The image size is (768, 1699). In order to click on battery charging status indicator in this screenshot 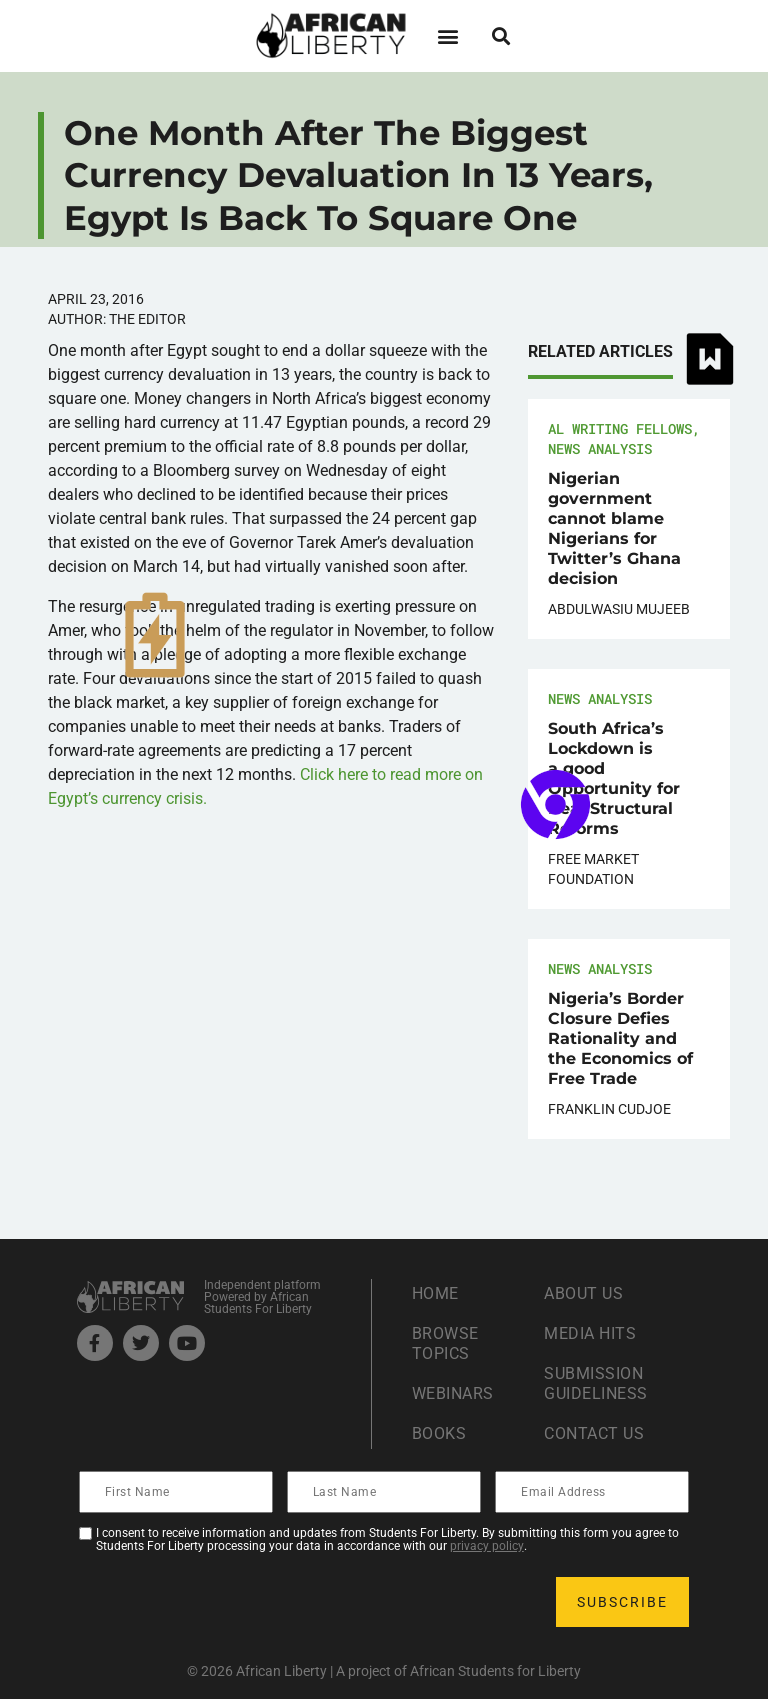, I will do `click(155, 635)`.